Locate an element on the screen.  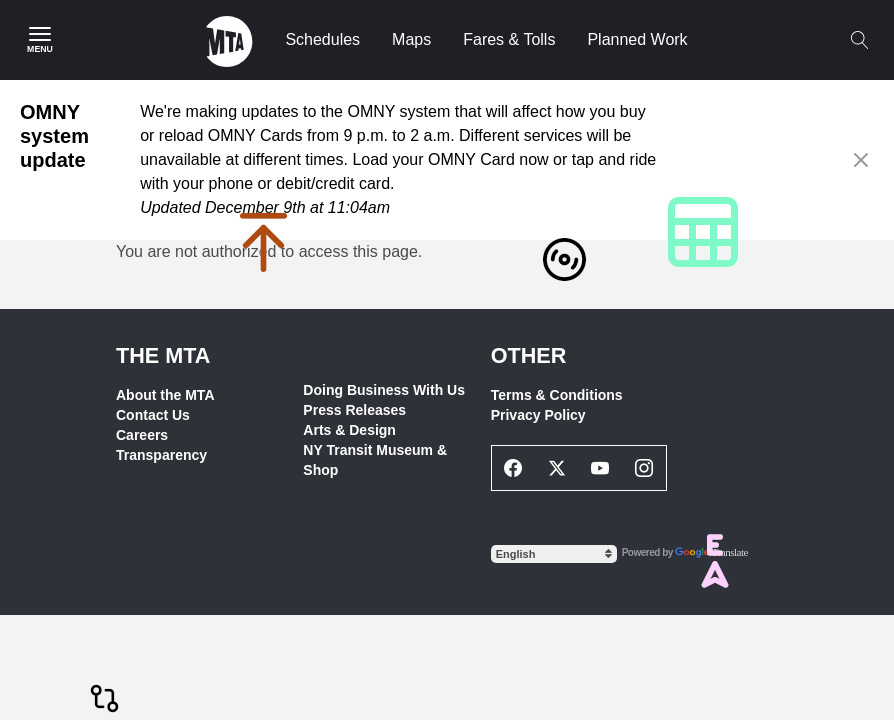
navigate east direction is located at coordinates (715, 561).